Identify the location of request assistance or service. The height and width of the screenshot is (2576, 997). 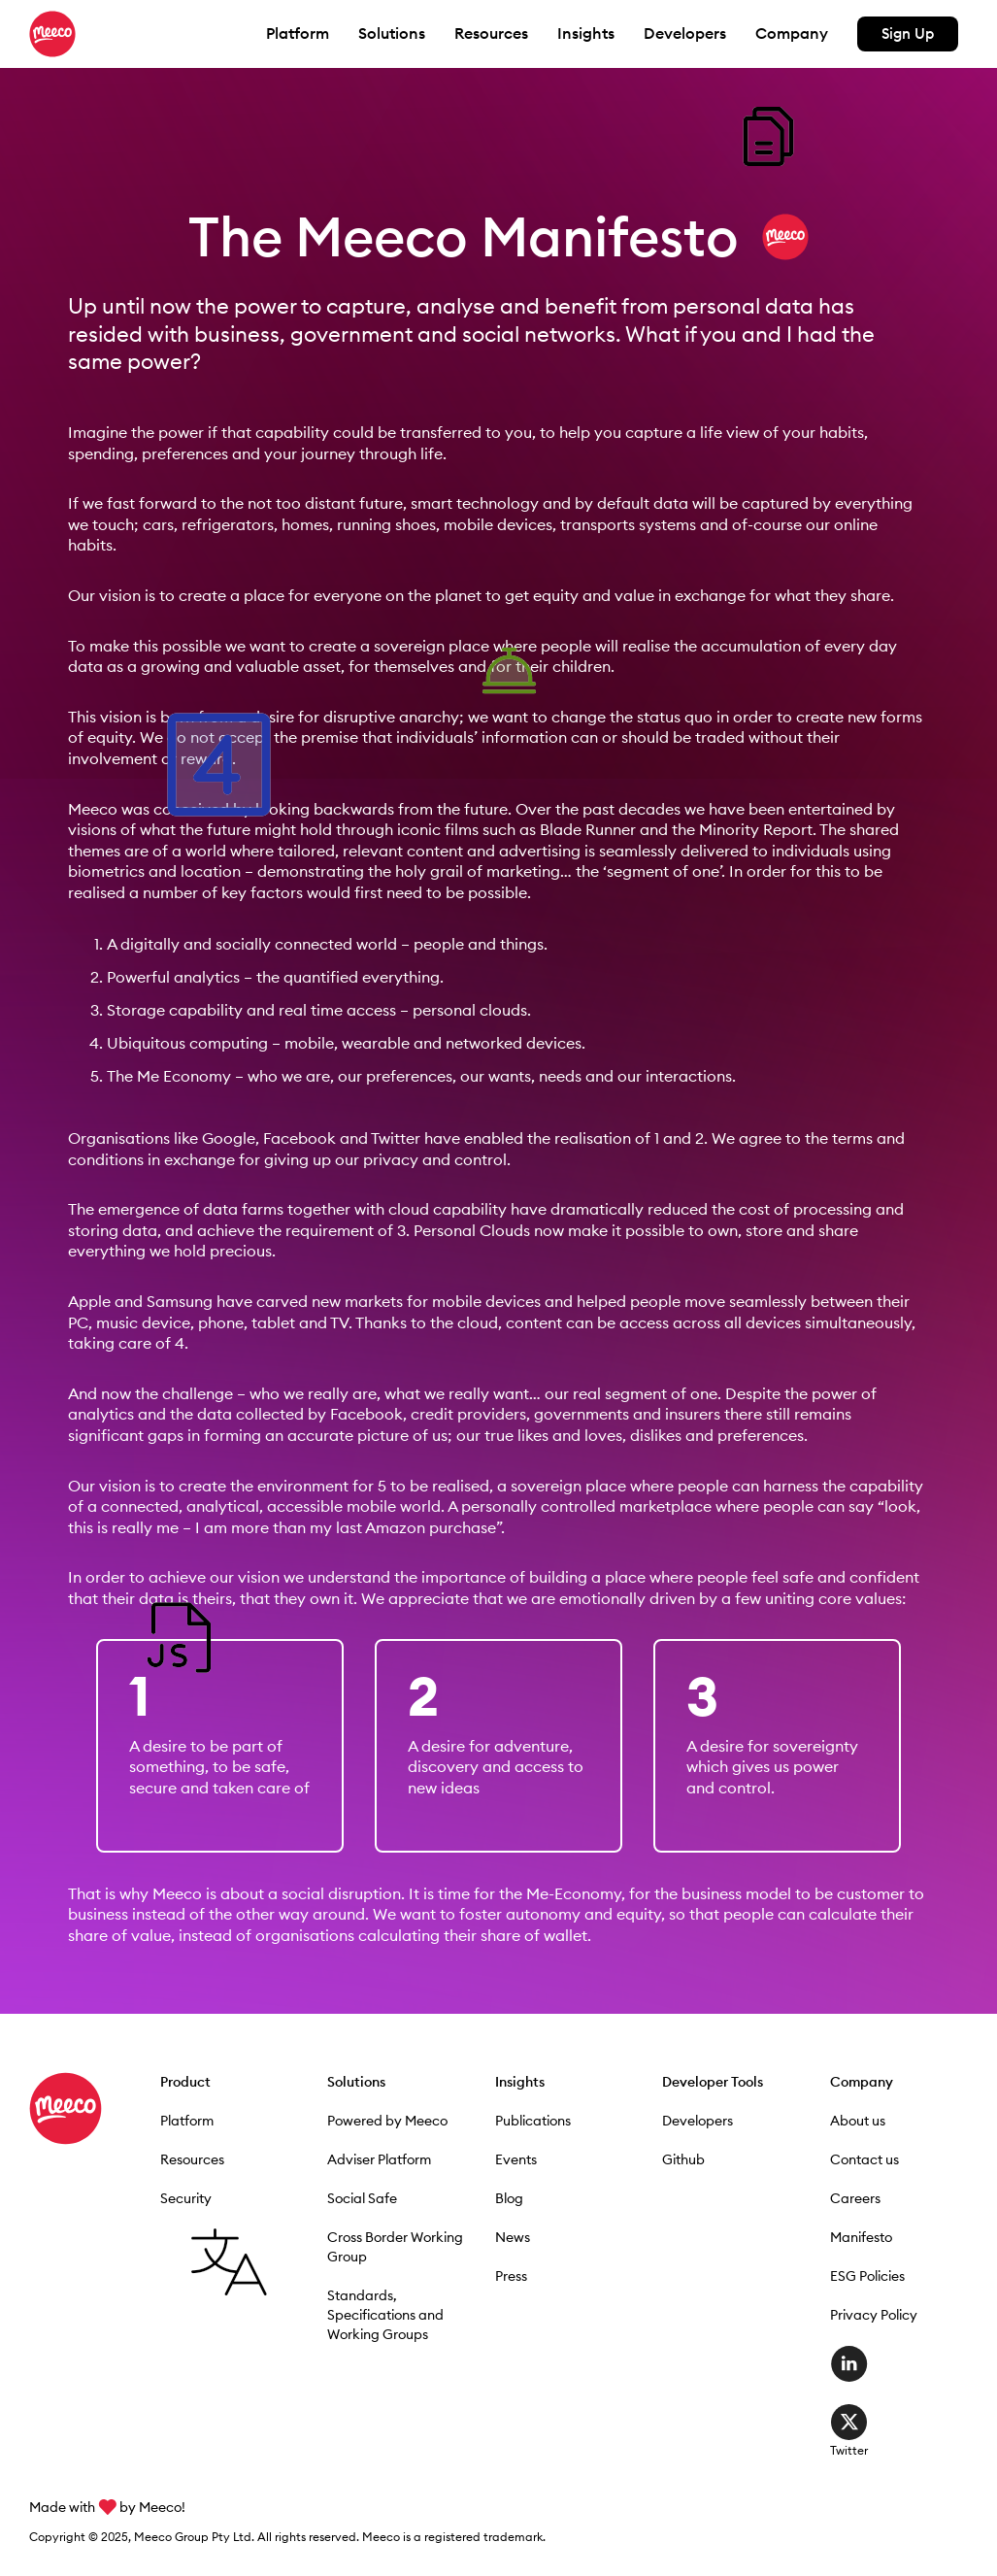
(509, 672).